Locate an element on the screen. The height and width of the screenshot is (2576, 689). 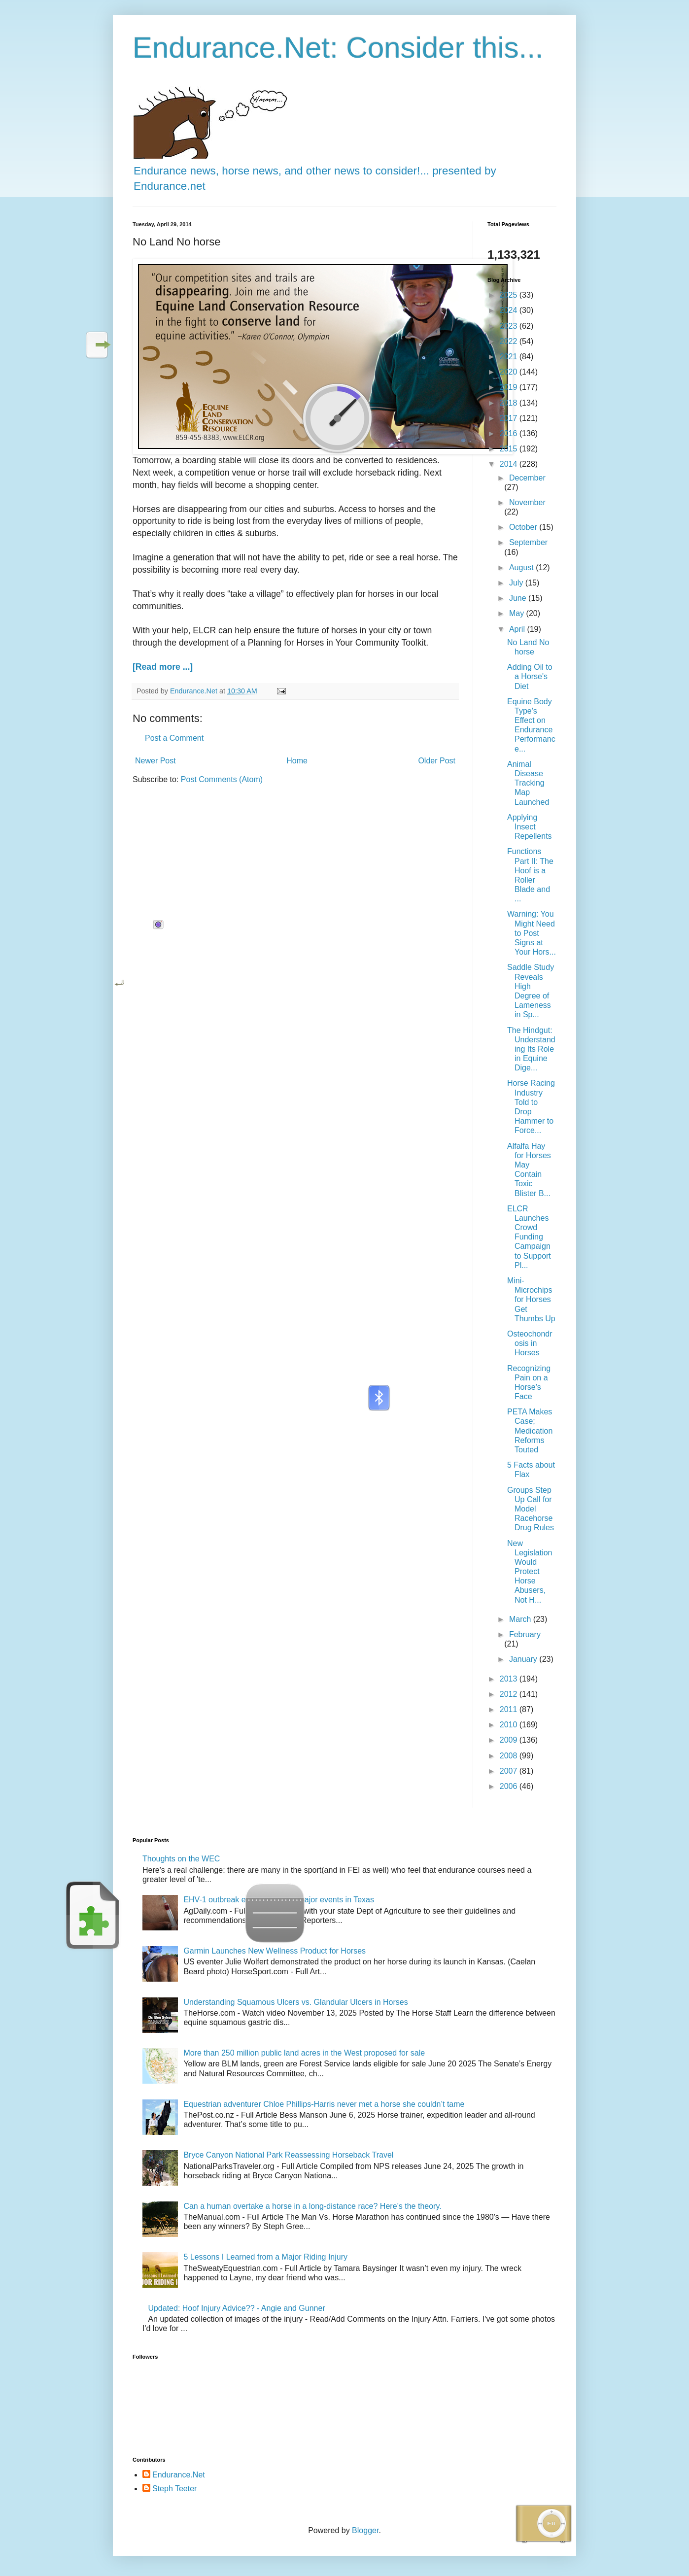
iPod shuffle device in gold color is located at coordinates (544, 2513).